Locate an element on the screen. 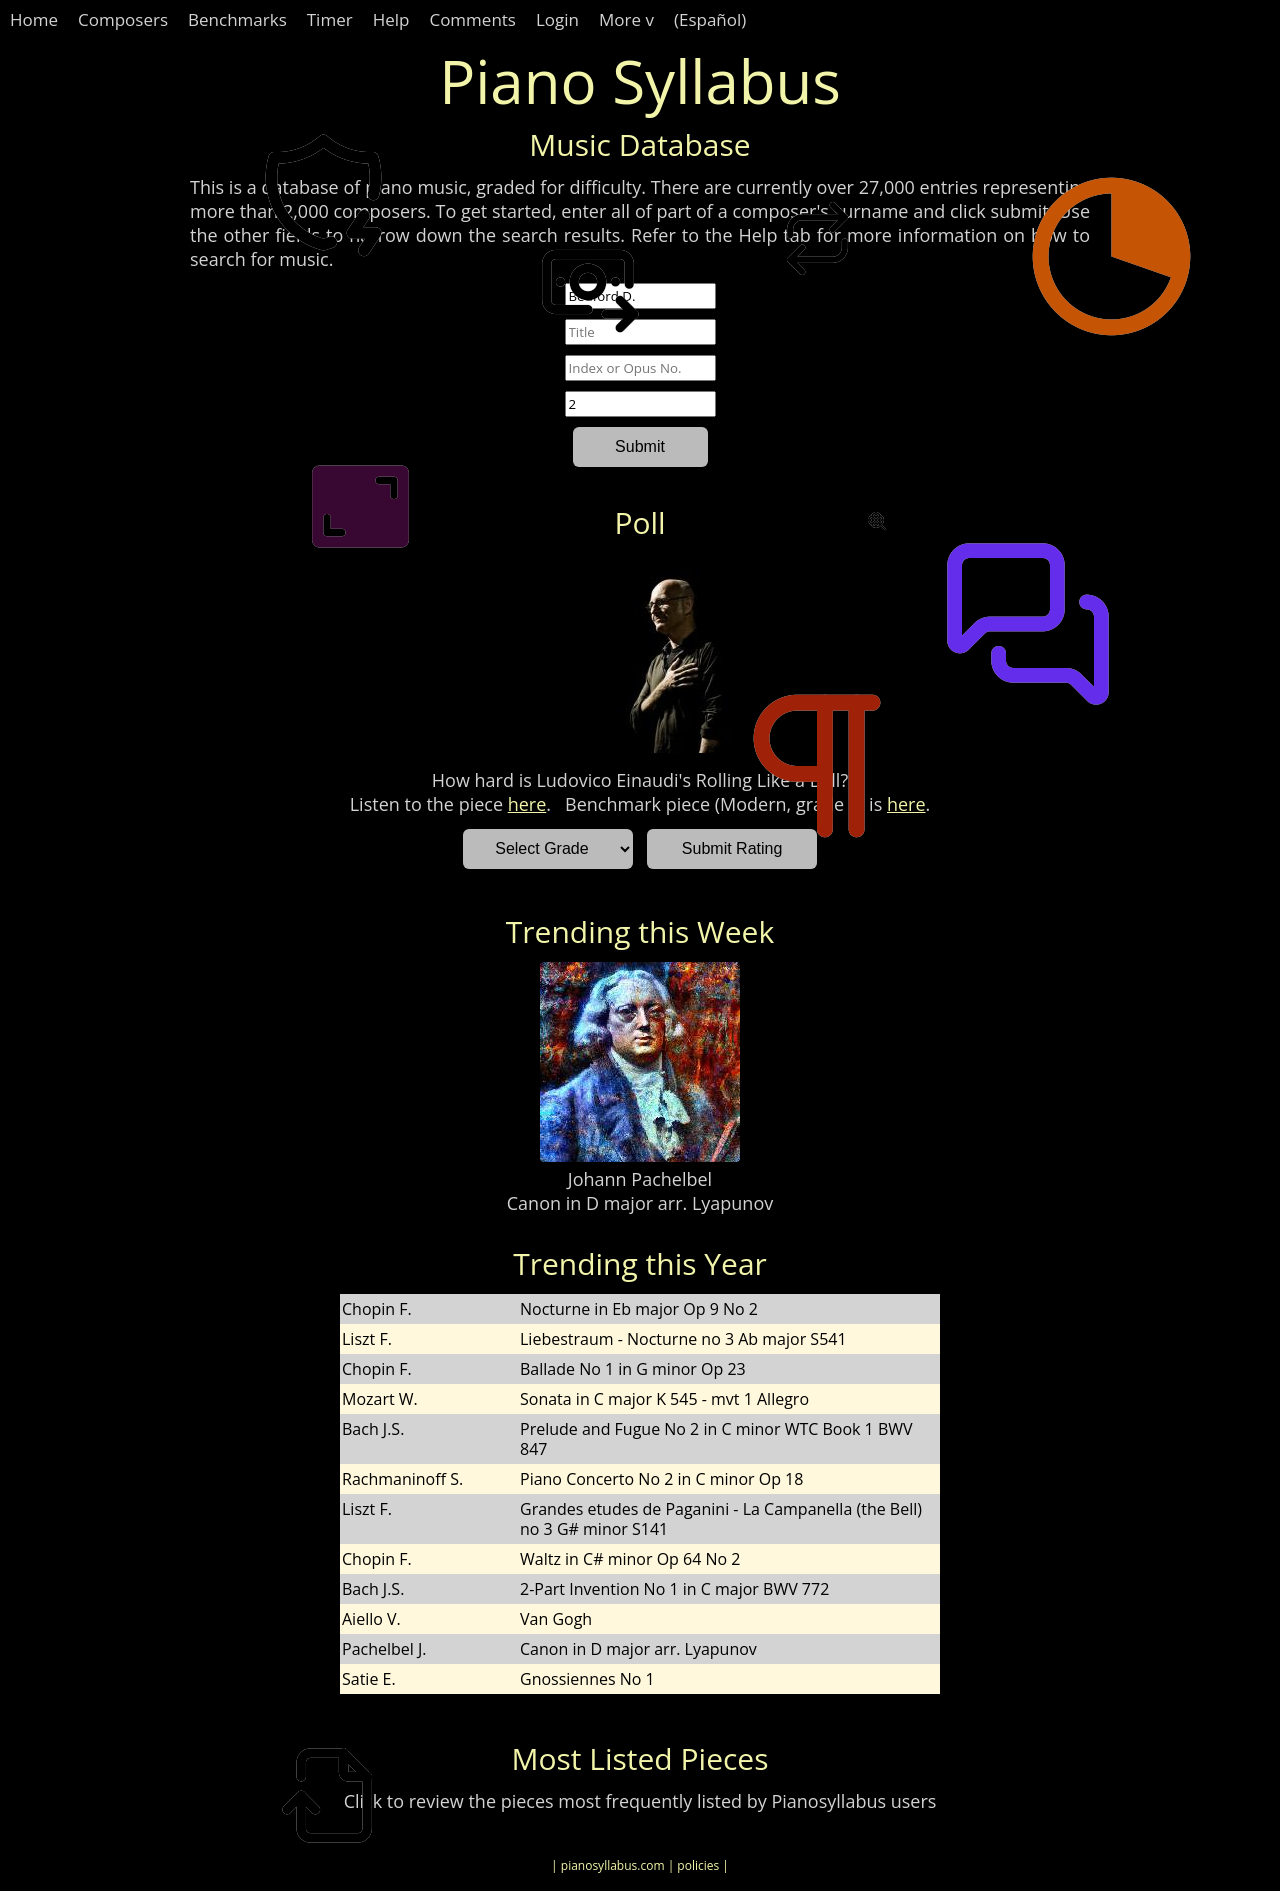 Image resolution: width=1280 pixels, height=1891 pixels. open group chat or conversations is located at coordinates (1028, 624).